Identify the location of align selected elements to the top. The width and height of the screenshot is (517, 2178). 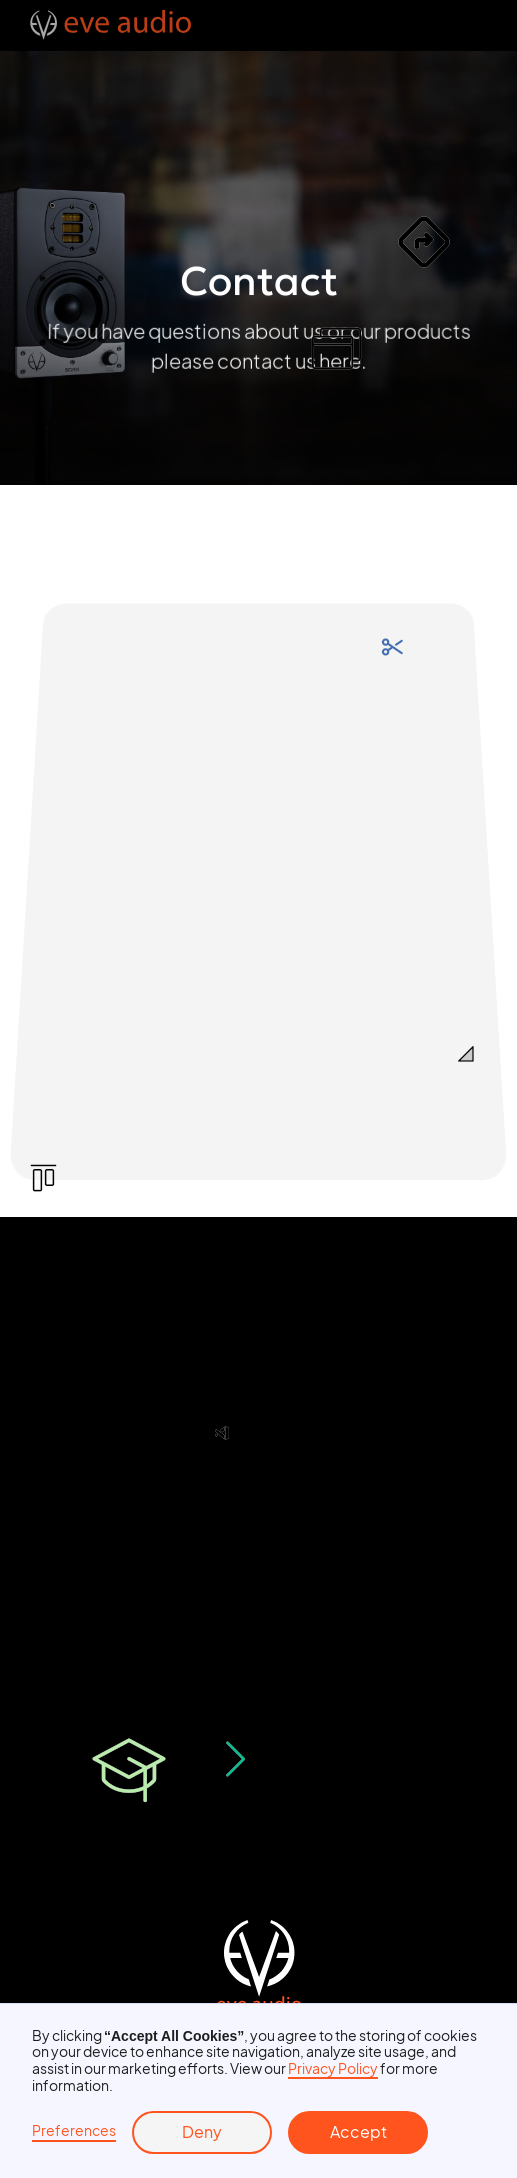
(43, 1177).